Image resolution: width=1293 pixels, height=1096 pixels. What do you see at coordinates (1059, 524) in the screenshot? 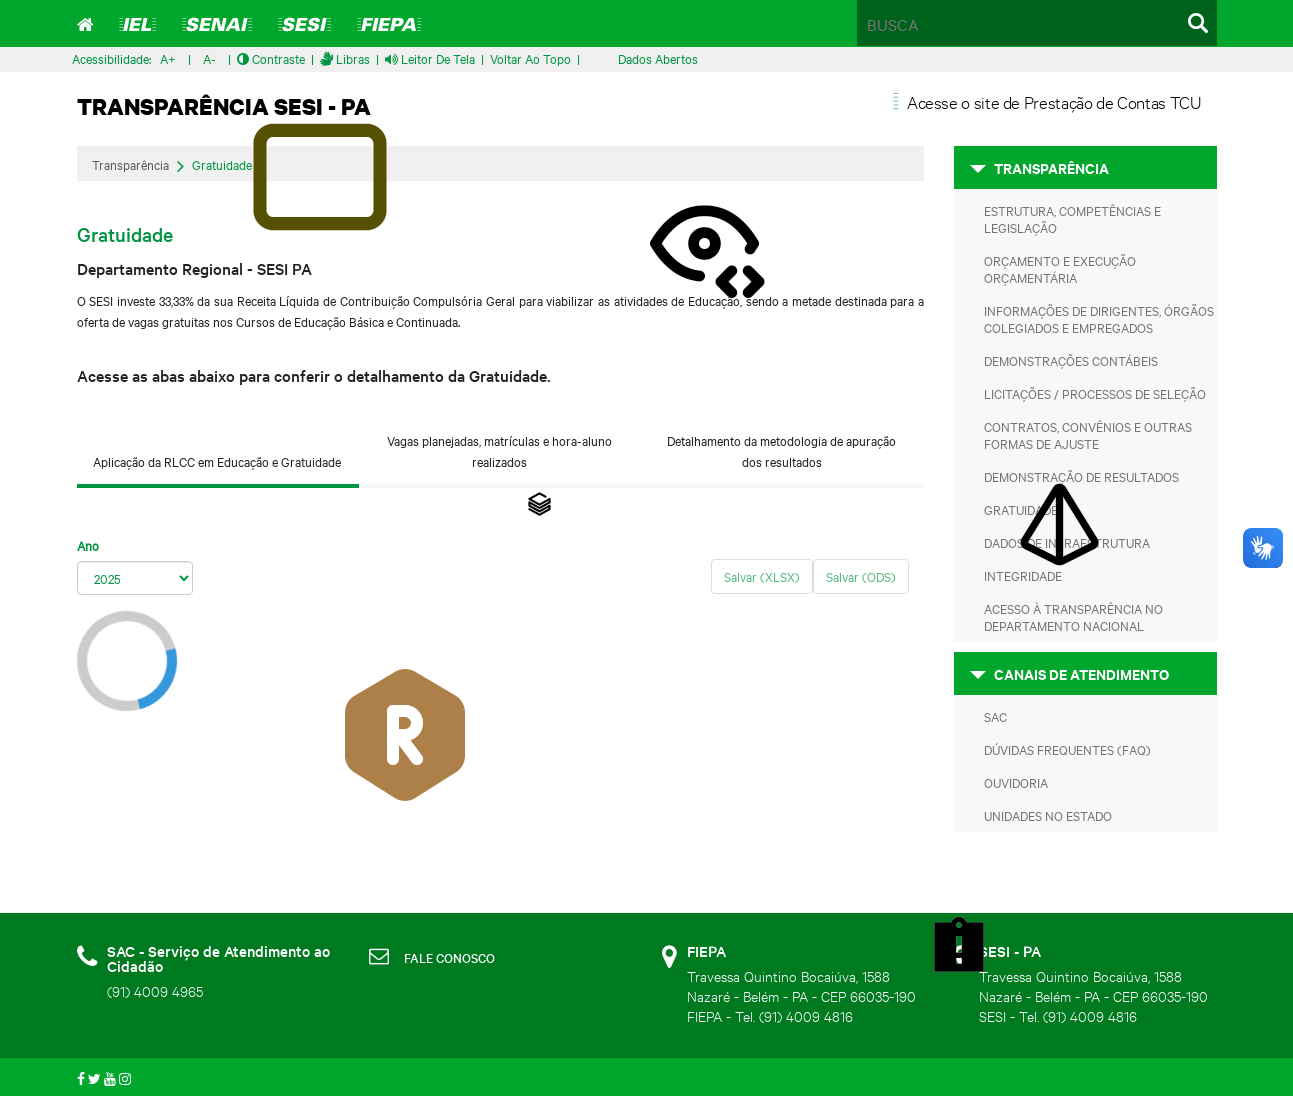
I see `view 3D model or object` at bounding box center [1059, 524].